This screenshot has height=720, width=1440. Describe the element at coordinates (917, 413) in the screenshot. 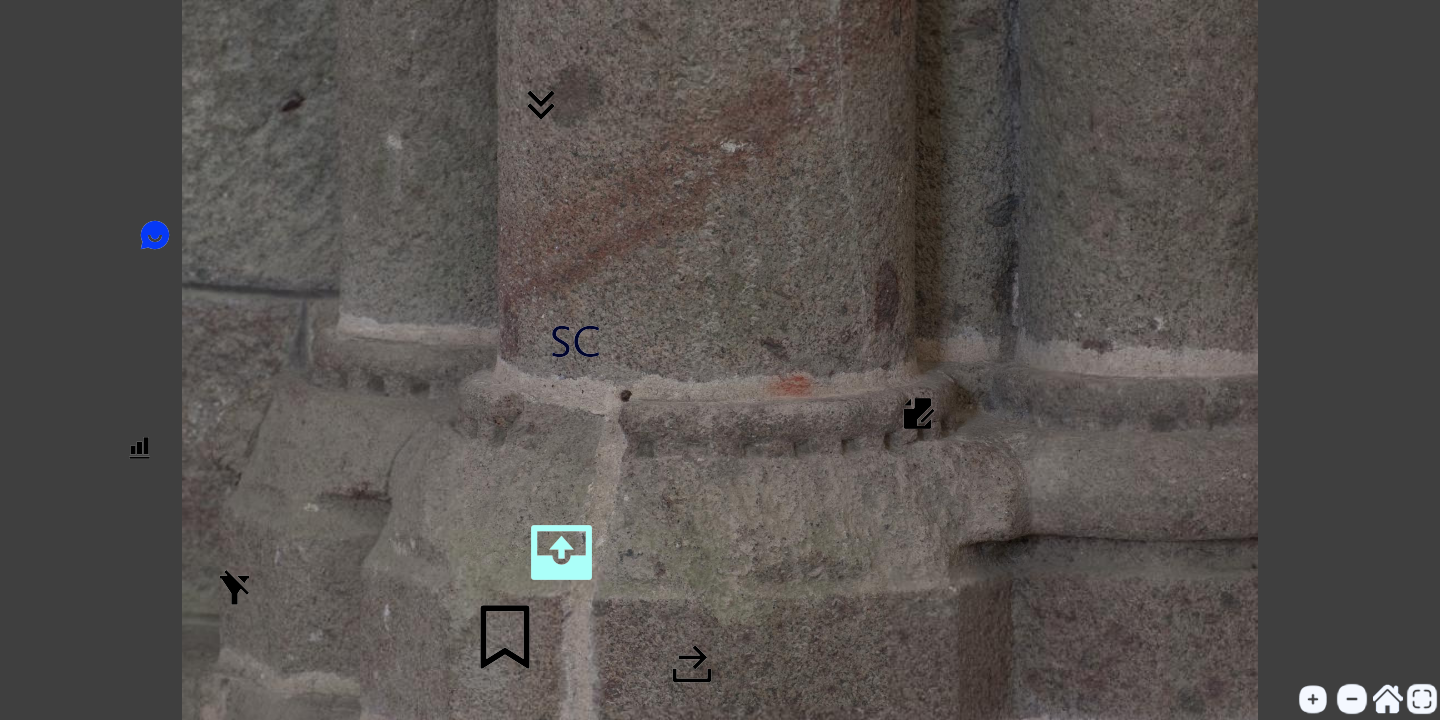

I see `edit document` at that location.